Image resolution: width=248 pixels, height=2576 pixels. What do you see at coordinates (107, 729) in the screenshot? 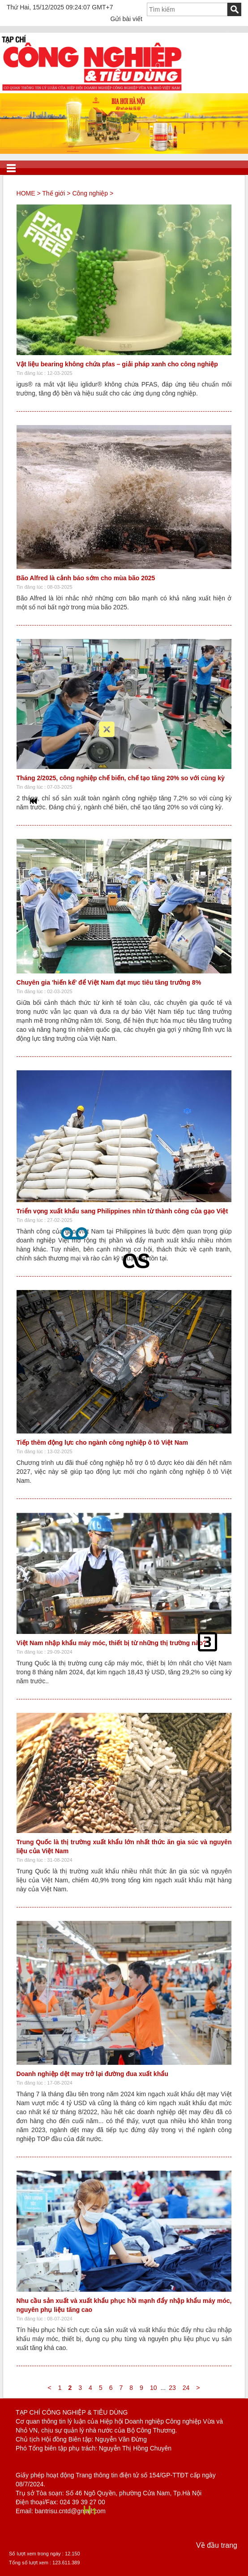
I see `close or dismiss a window` at bounding box center [107, 729].